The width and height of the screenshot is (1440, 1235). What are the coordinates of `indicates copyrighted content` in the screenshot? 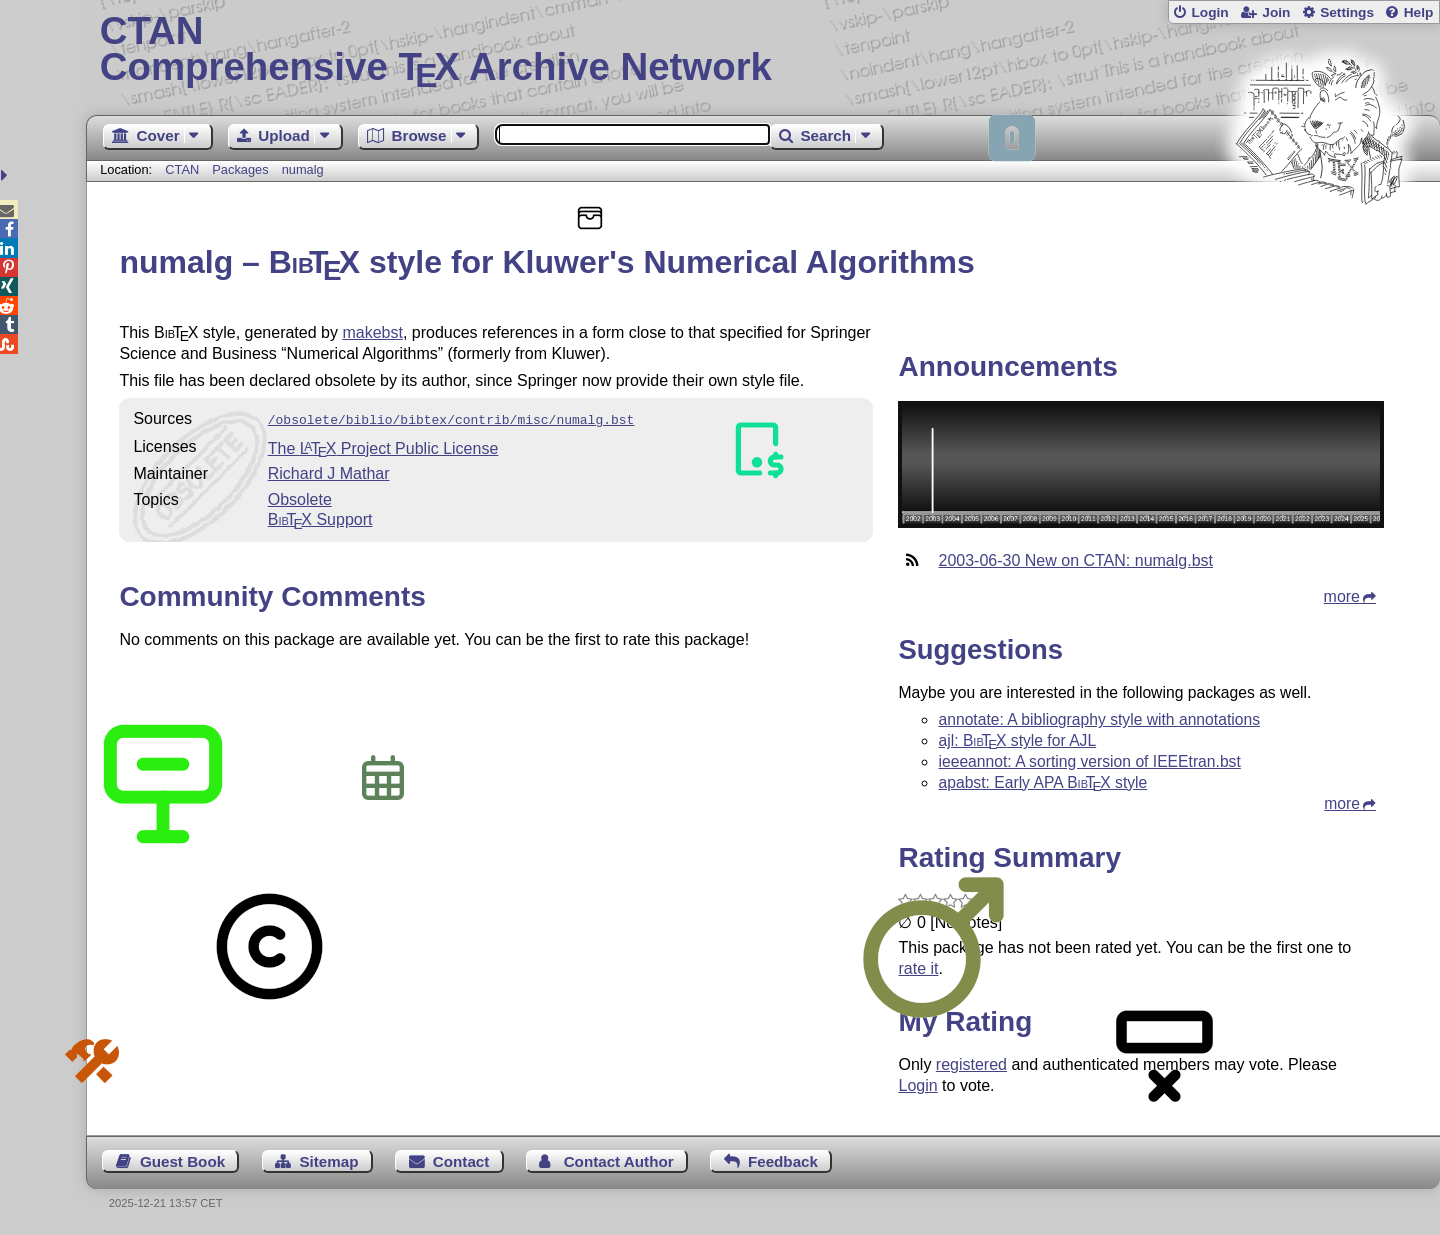 It's located at (269, 946).